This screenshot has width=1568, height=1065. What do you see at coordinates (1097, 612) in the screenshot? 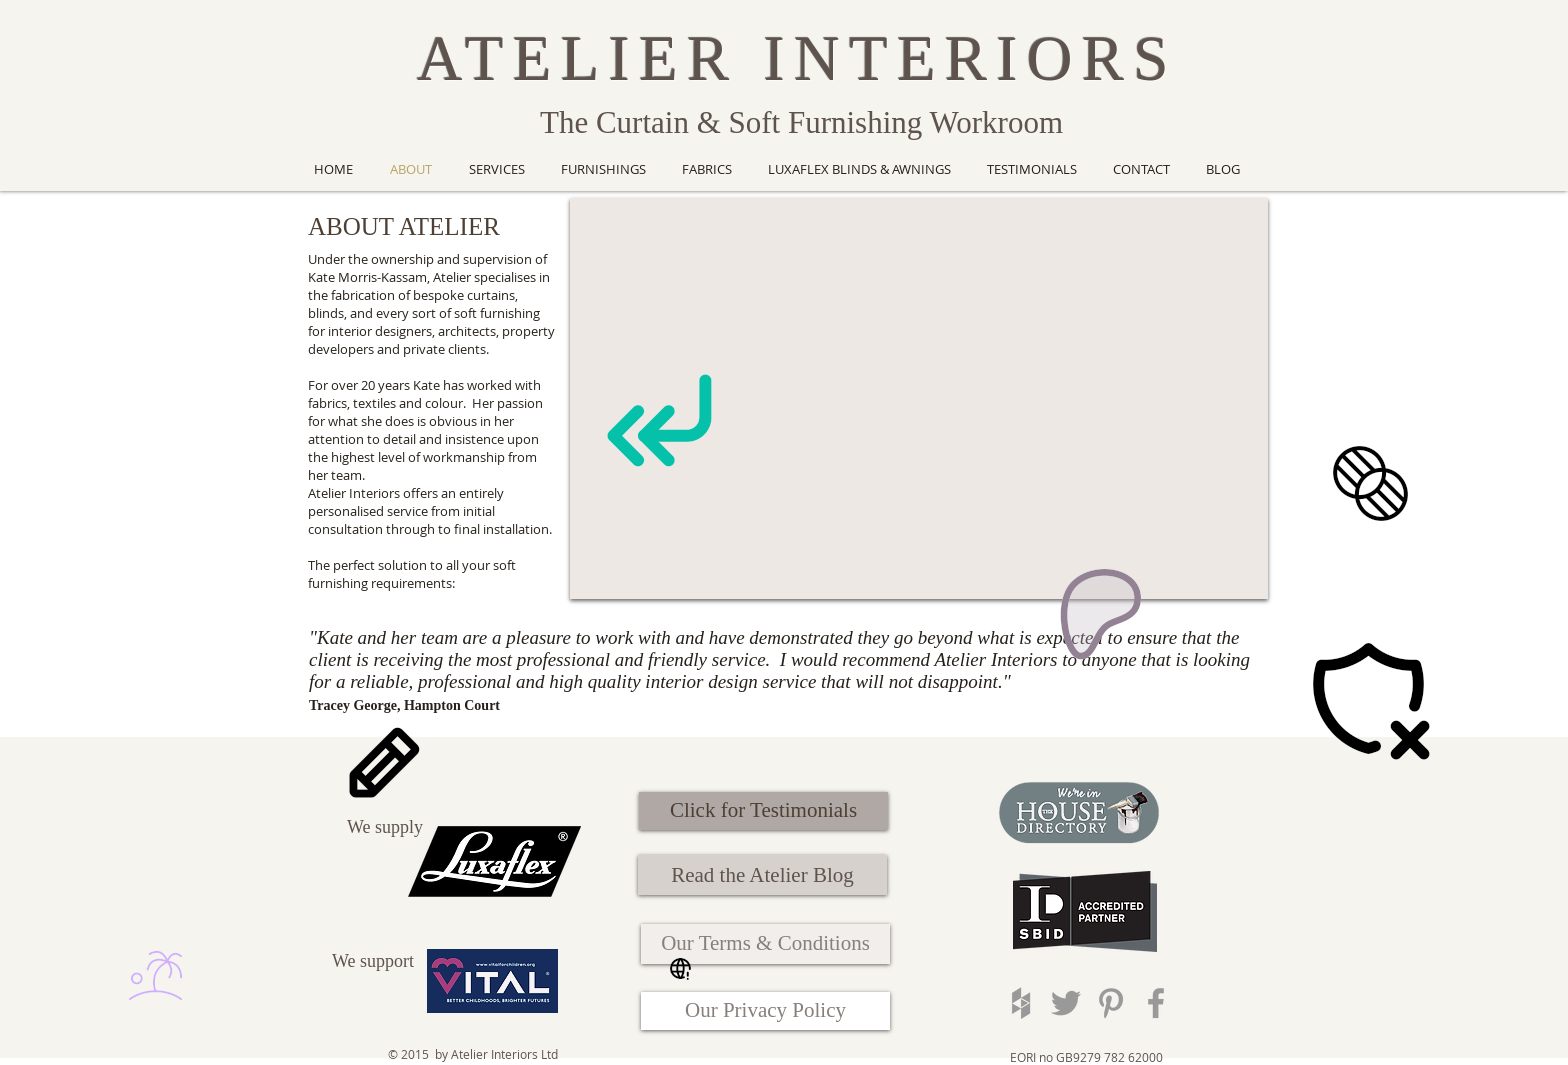
I see `link to patreon profile or support page` at bounding box center [1097, 612].